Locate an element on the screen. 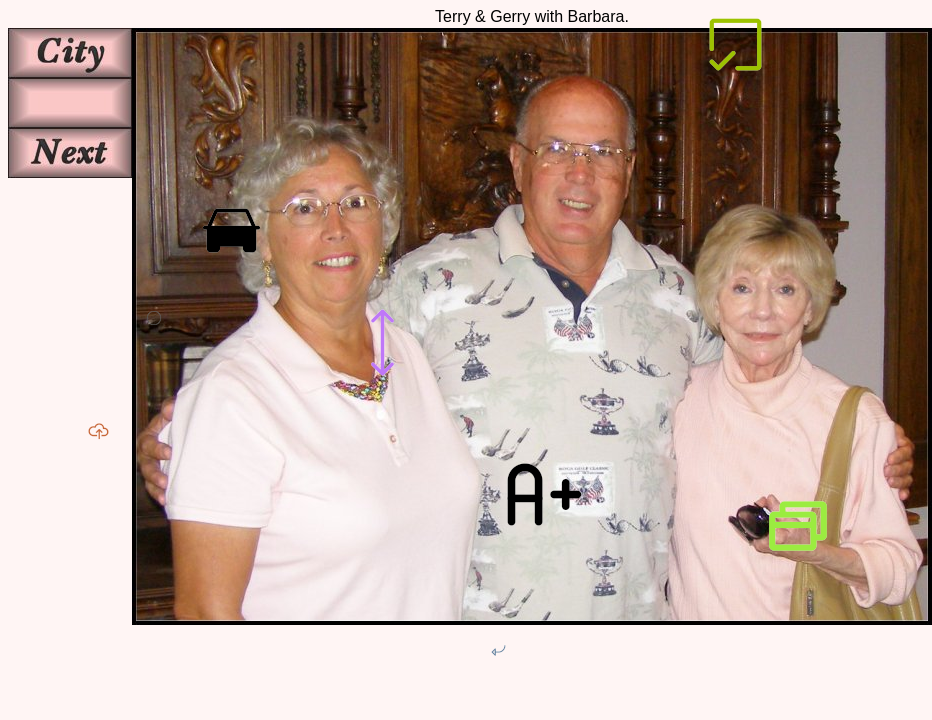  upload file to cloud storage is located at coordinates (98, 430).